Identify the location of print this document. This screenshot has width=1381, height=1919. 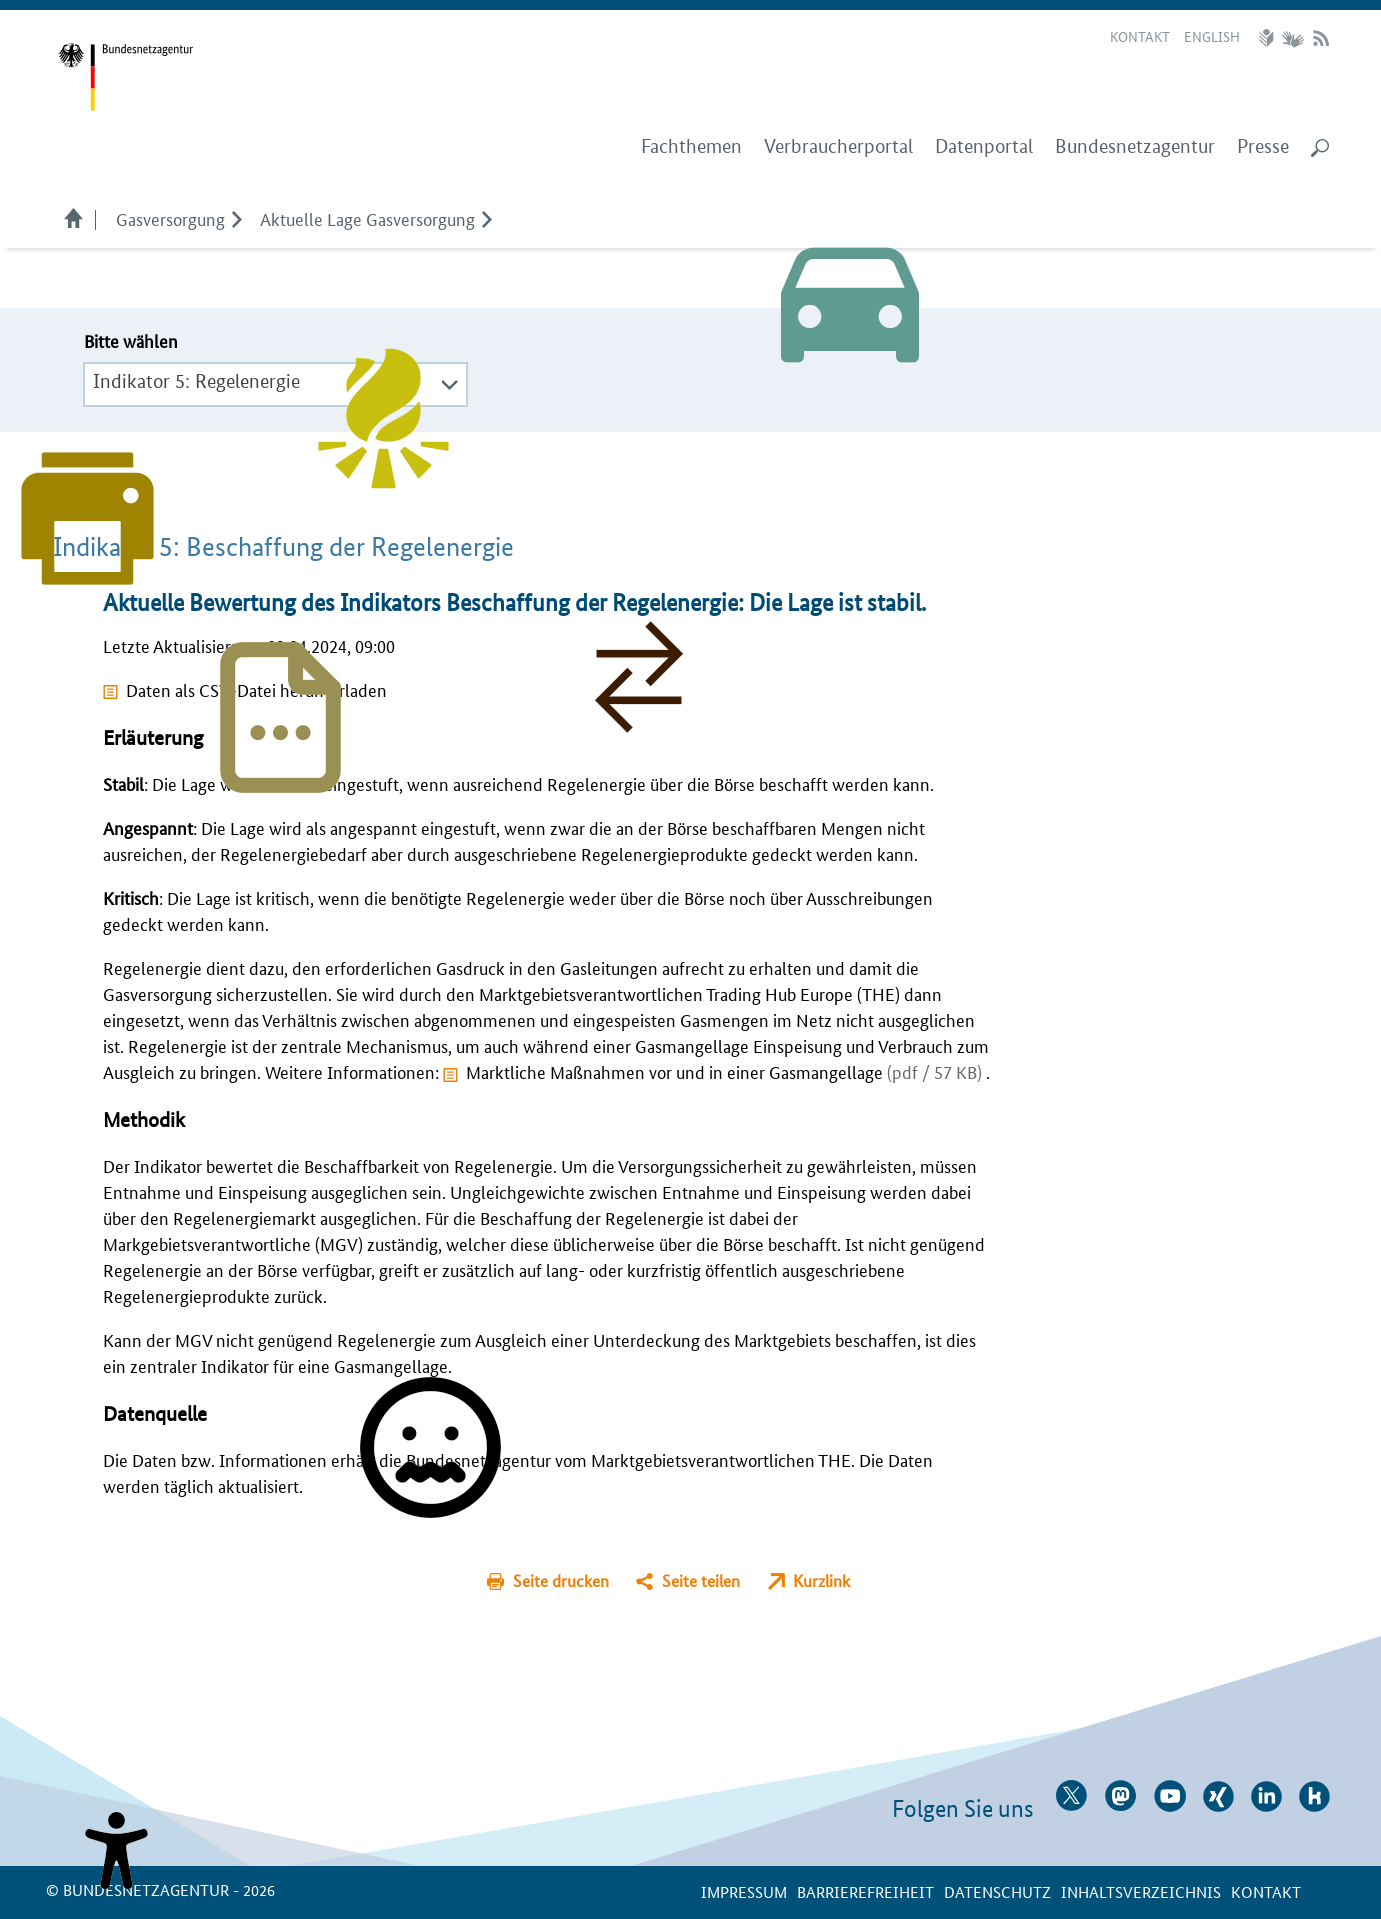
(87, 518).